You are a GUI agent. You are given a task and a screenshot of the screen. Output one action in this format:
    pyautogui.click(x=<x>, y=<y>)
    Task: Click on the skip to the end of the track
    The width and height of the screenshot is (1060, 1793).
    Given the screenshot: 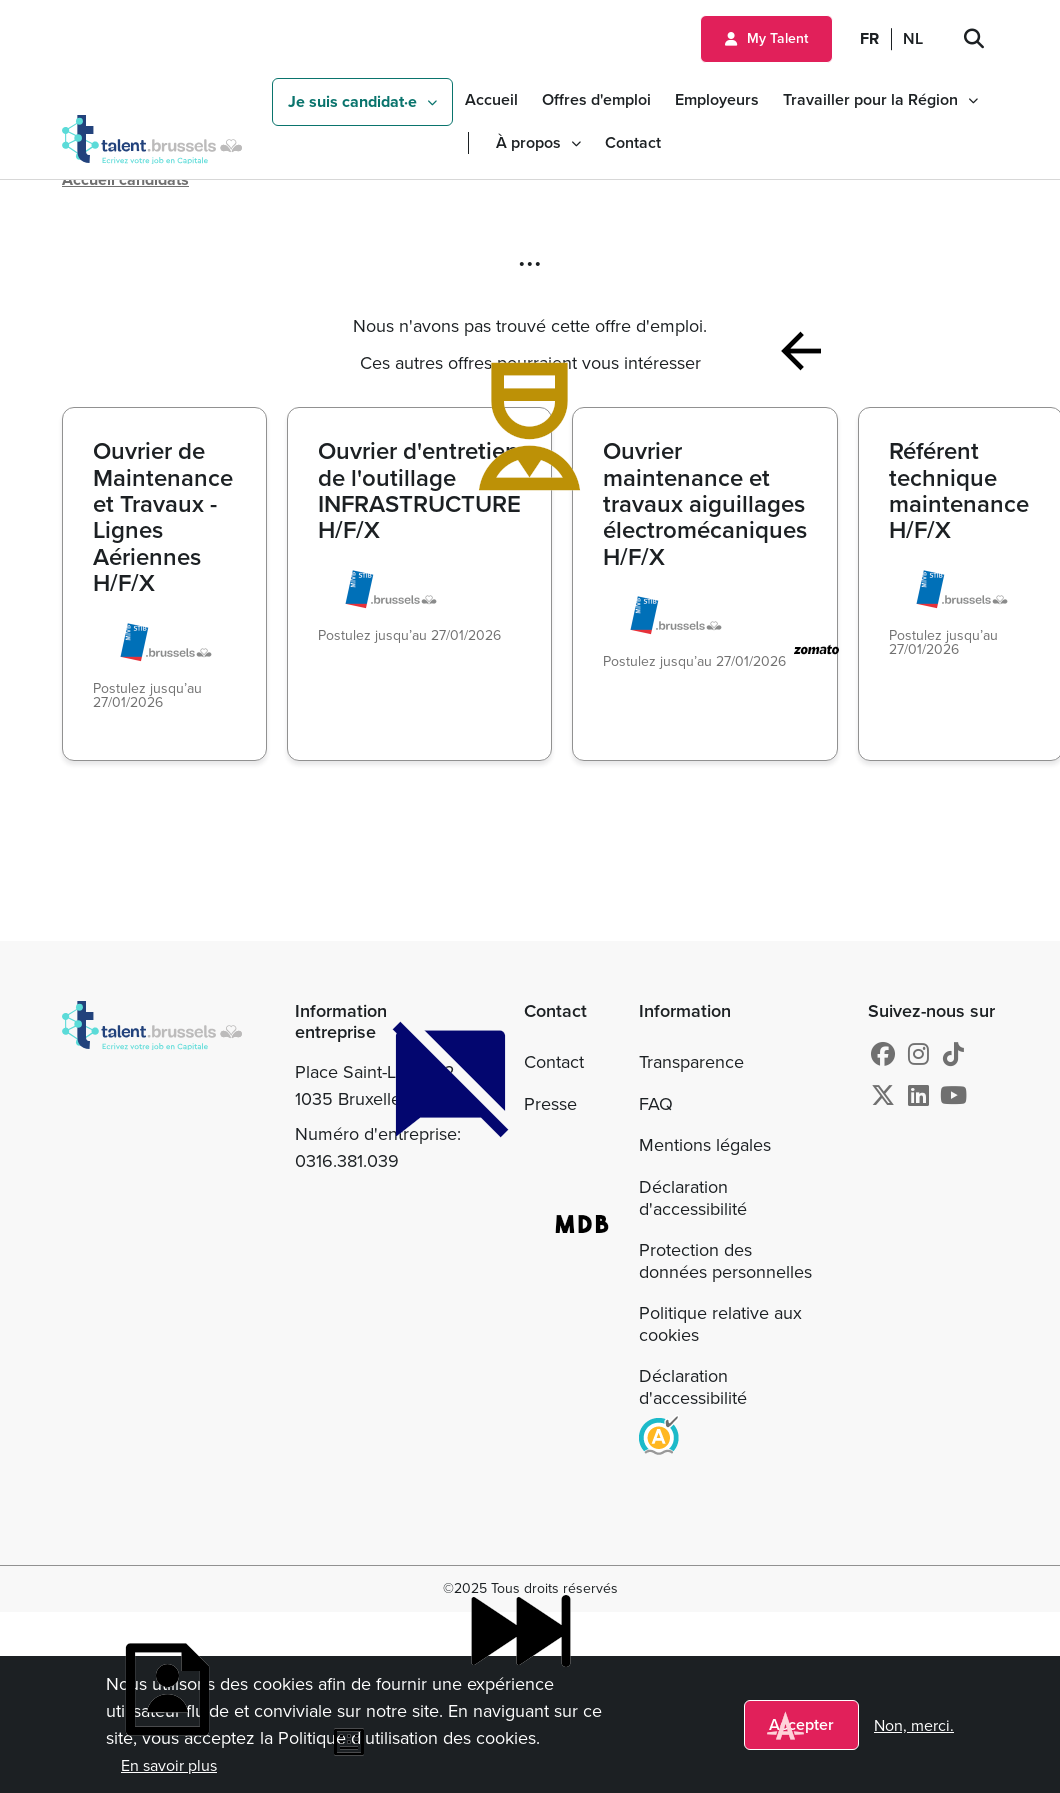 What is the action you would take?
    pyautogui.click(x=521, y=1631)
    